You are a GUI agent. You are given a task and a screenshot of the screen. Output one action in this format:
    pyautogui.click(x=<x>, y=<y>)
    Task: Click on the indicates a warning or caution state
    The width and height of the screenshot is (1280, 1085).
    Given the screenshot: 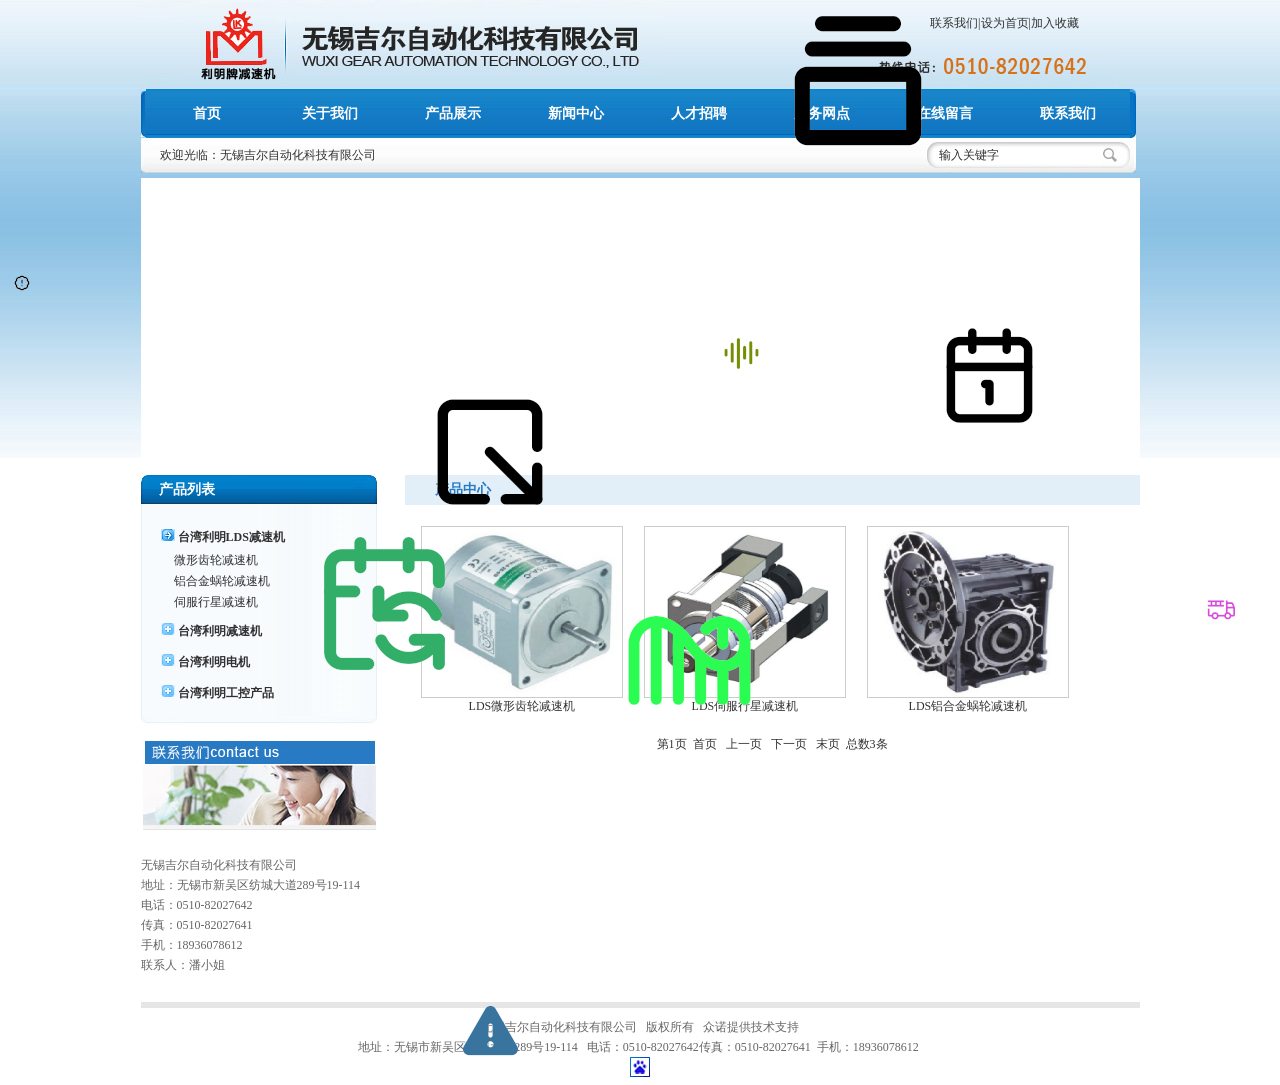 What is the action you would take?
    pyautogui.click(x=490, y=1031)
    